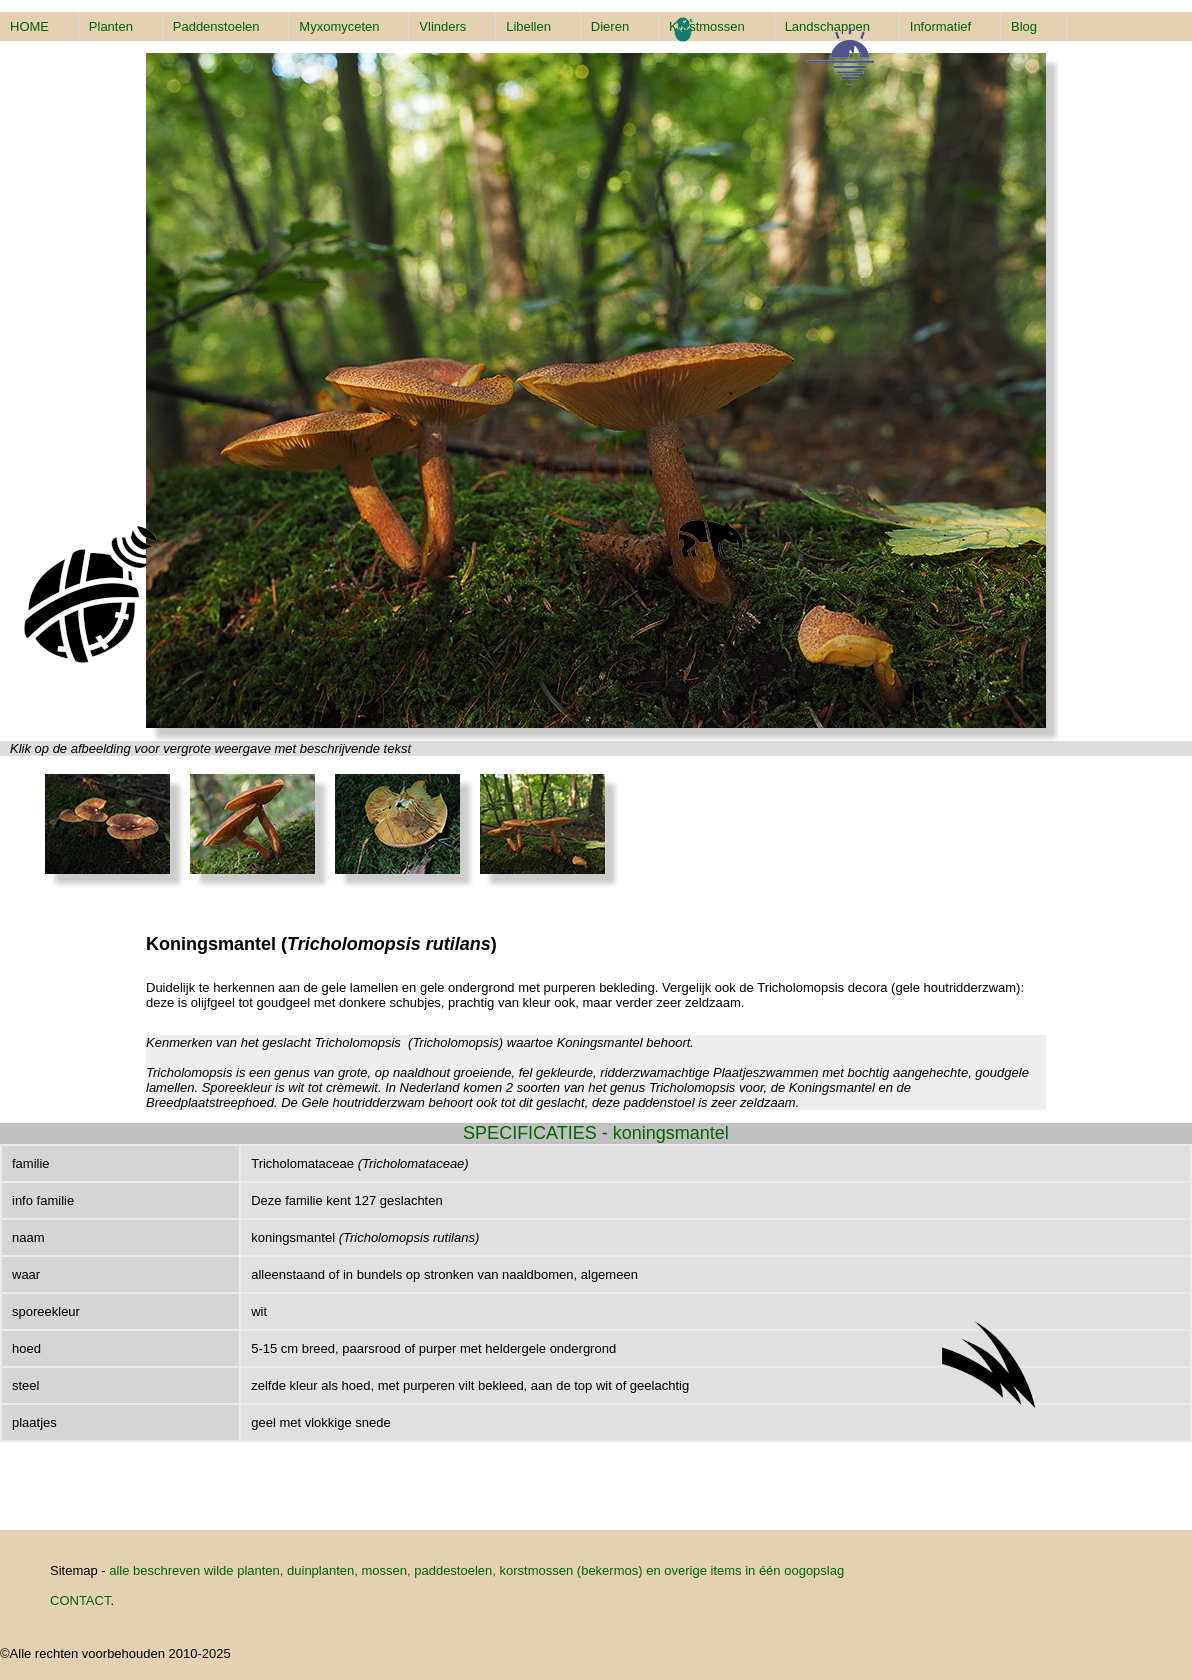 The height and width of the screenshot is (1680, 1192). Describe the element at coordinates (988, 1367) in the screenshot. I see `indicates wind or air movement effect` at that location.